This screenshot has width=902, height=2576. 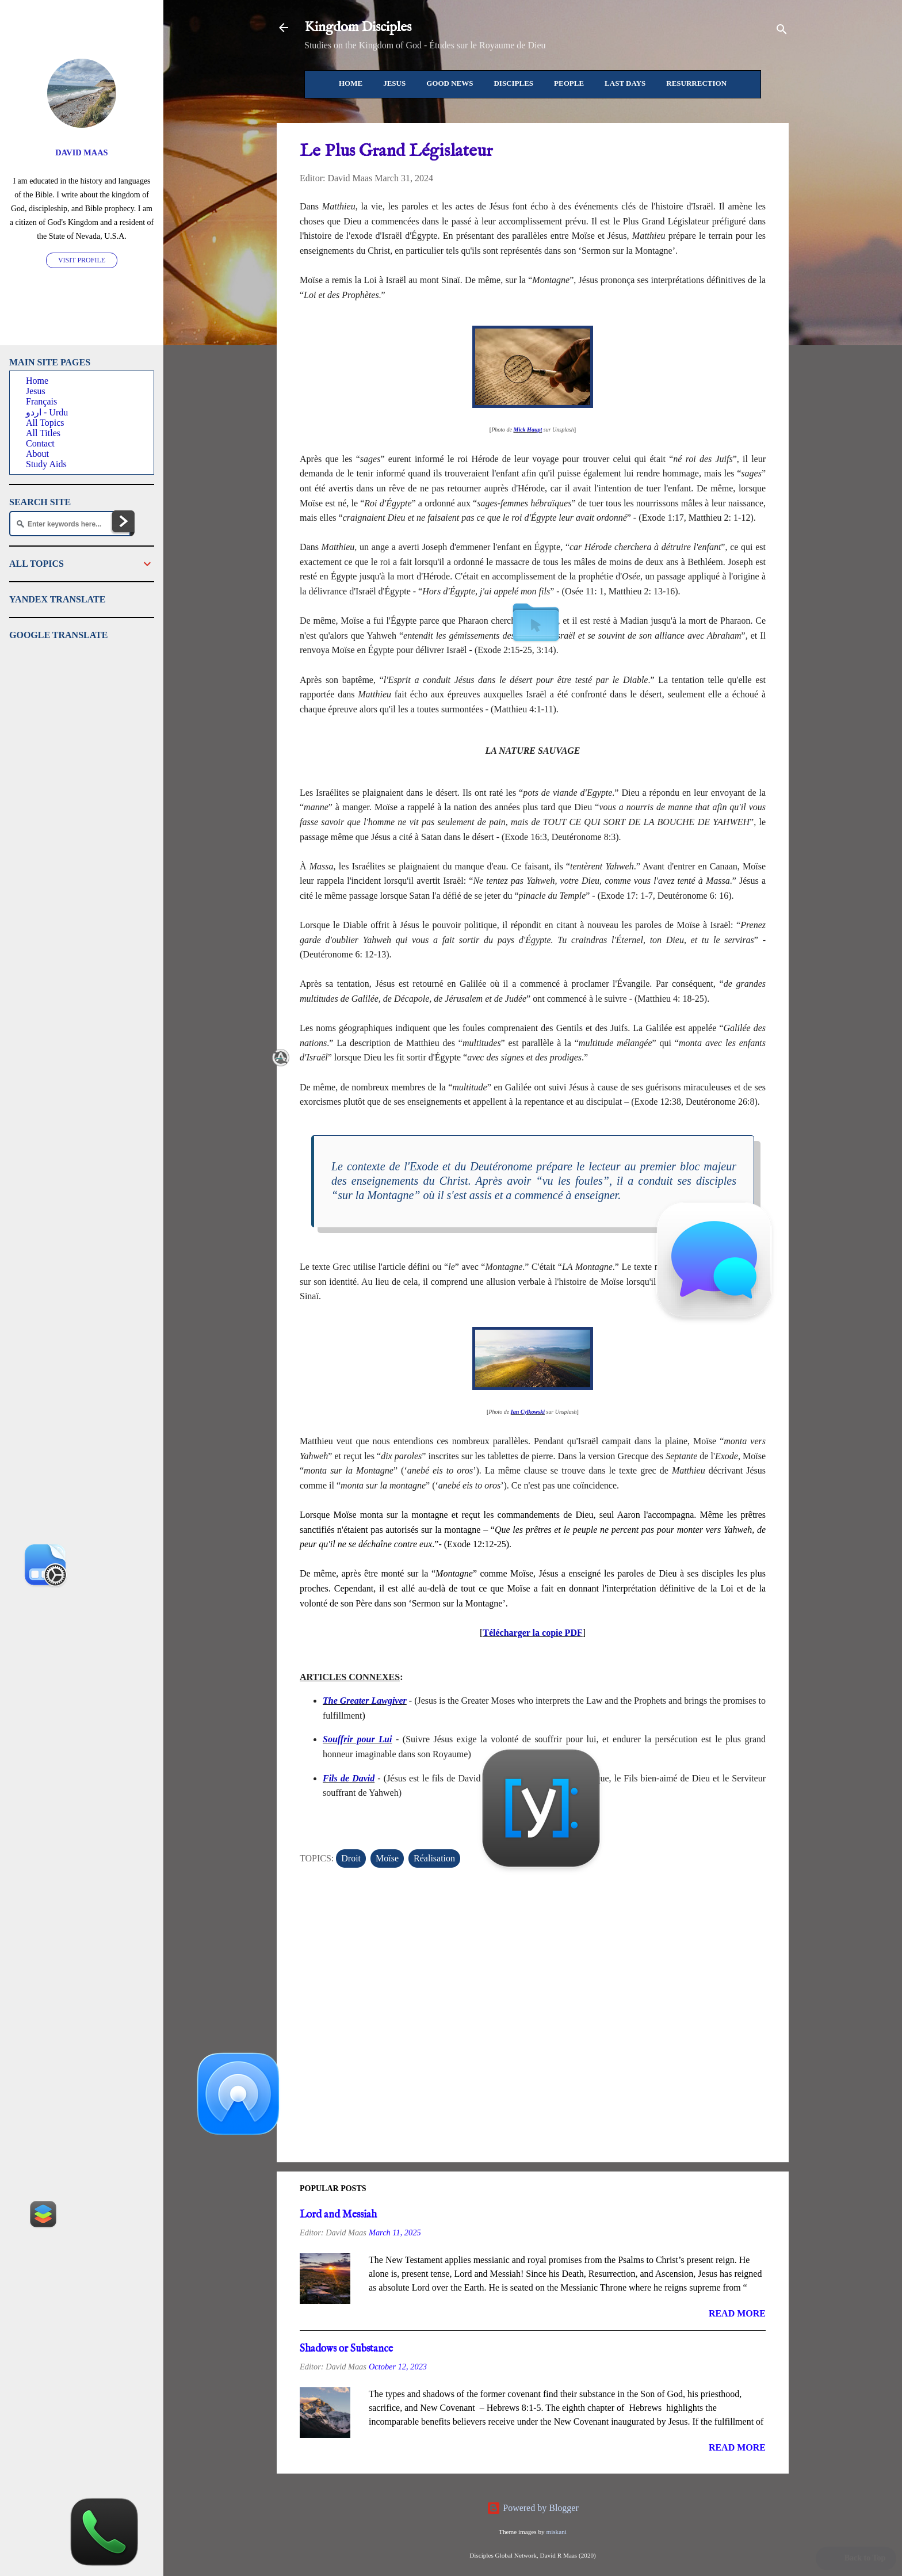 What do you see at coordinates (45, 1564) in the screenshot?
I see `open system profiler application` at bounding box center [45, 1564].